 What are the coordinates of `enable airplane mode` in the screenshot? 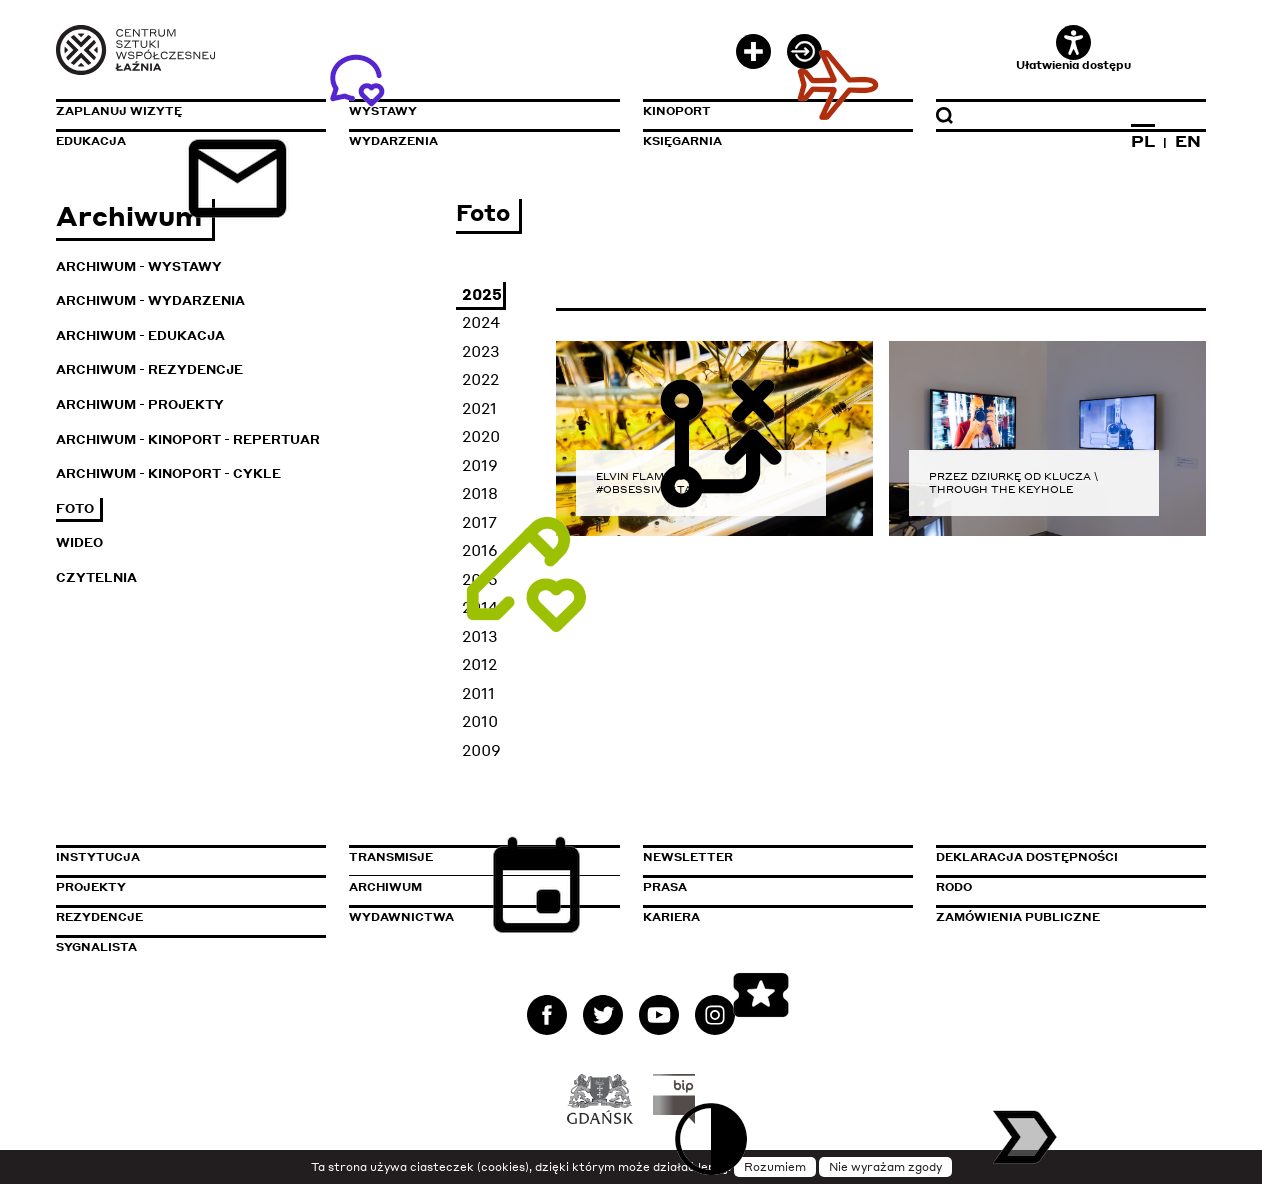 It's located at (838, 85).